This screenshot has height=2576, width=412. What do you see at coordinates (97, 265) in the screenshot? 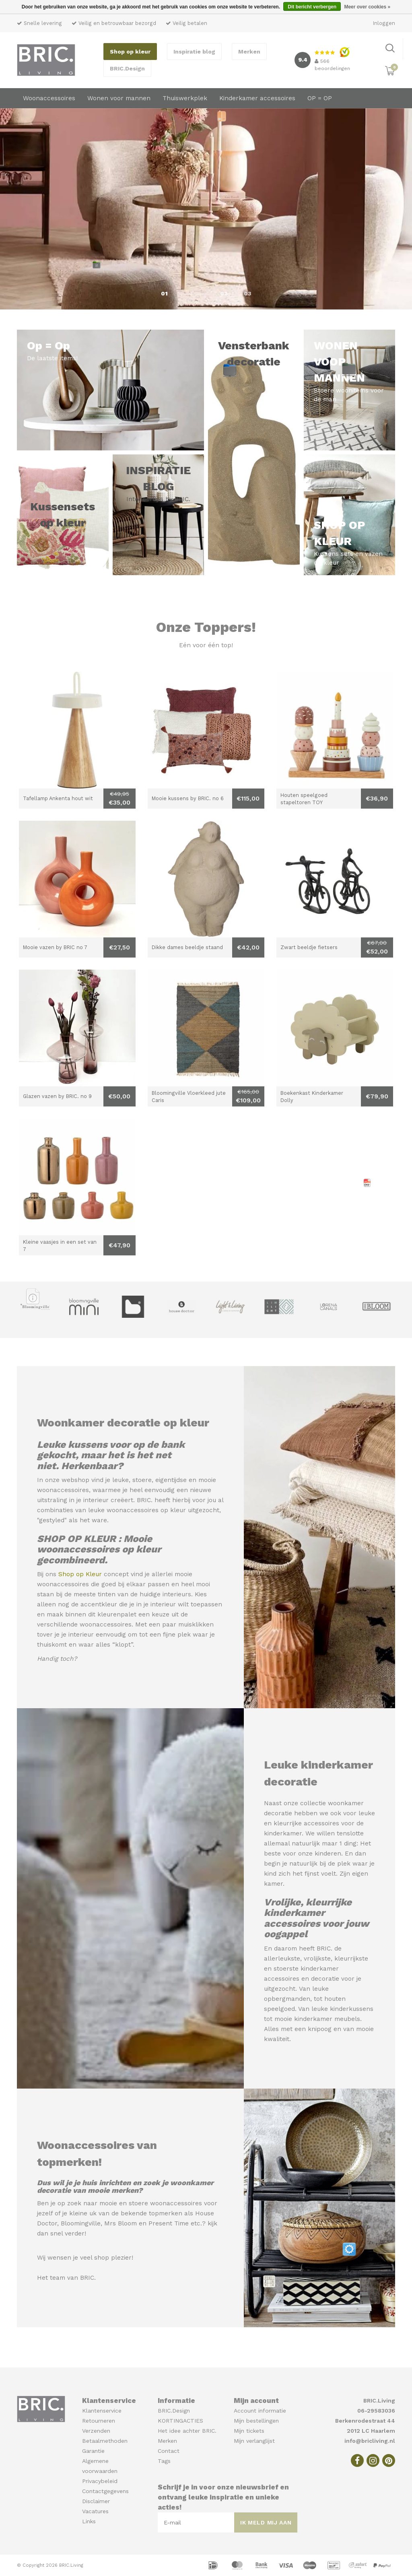
I see `open your documents folder` at bounding box center [97, 265].